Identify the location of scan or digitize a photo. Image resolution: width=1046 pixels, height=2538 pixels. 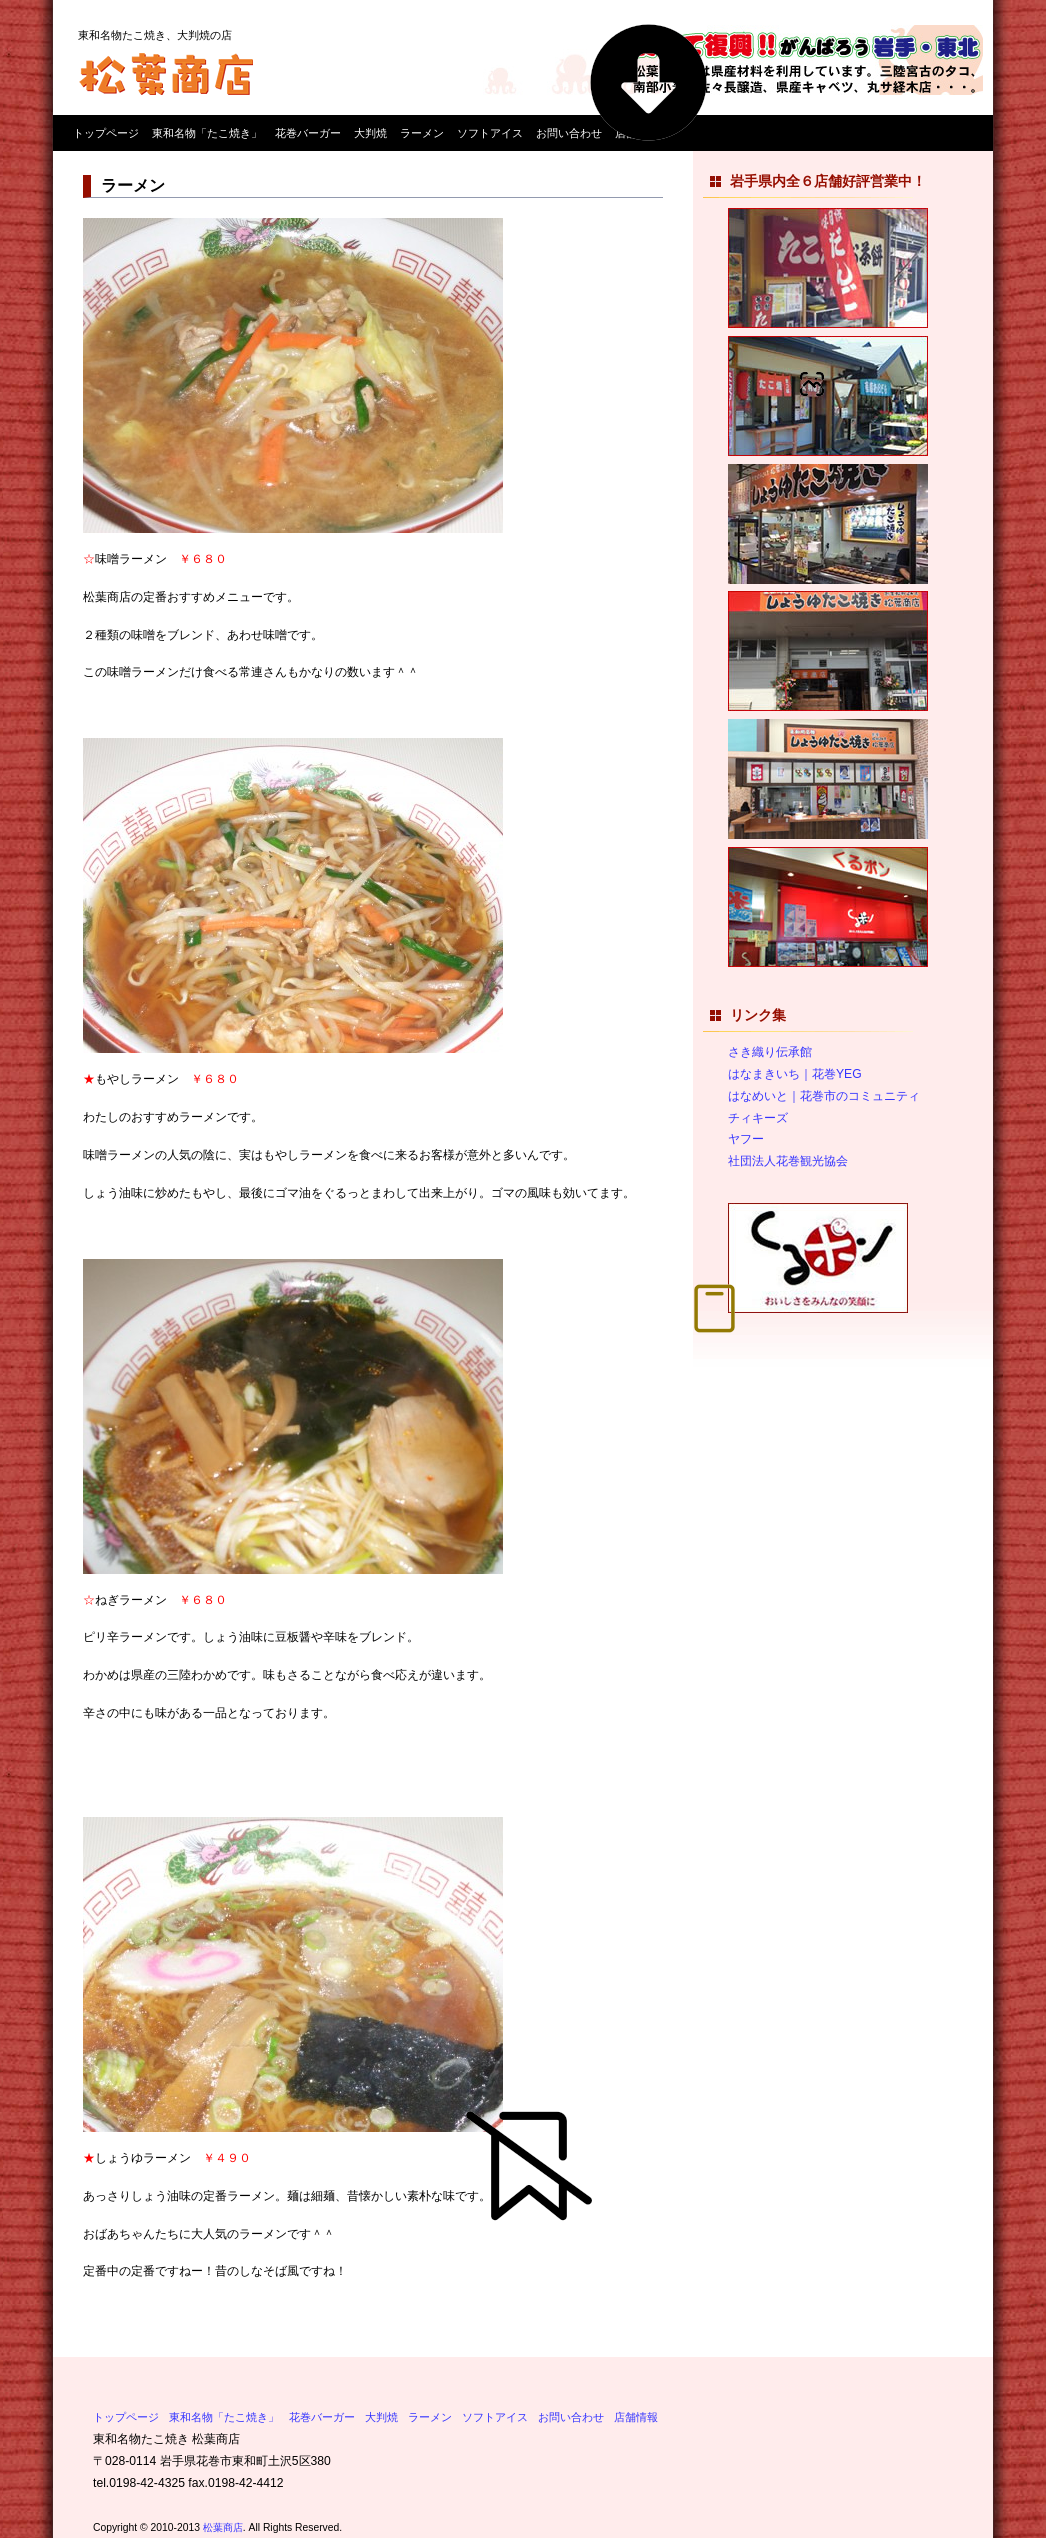
(812, 384).